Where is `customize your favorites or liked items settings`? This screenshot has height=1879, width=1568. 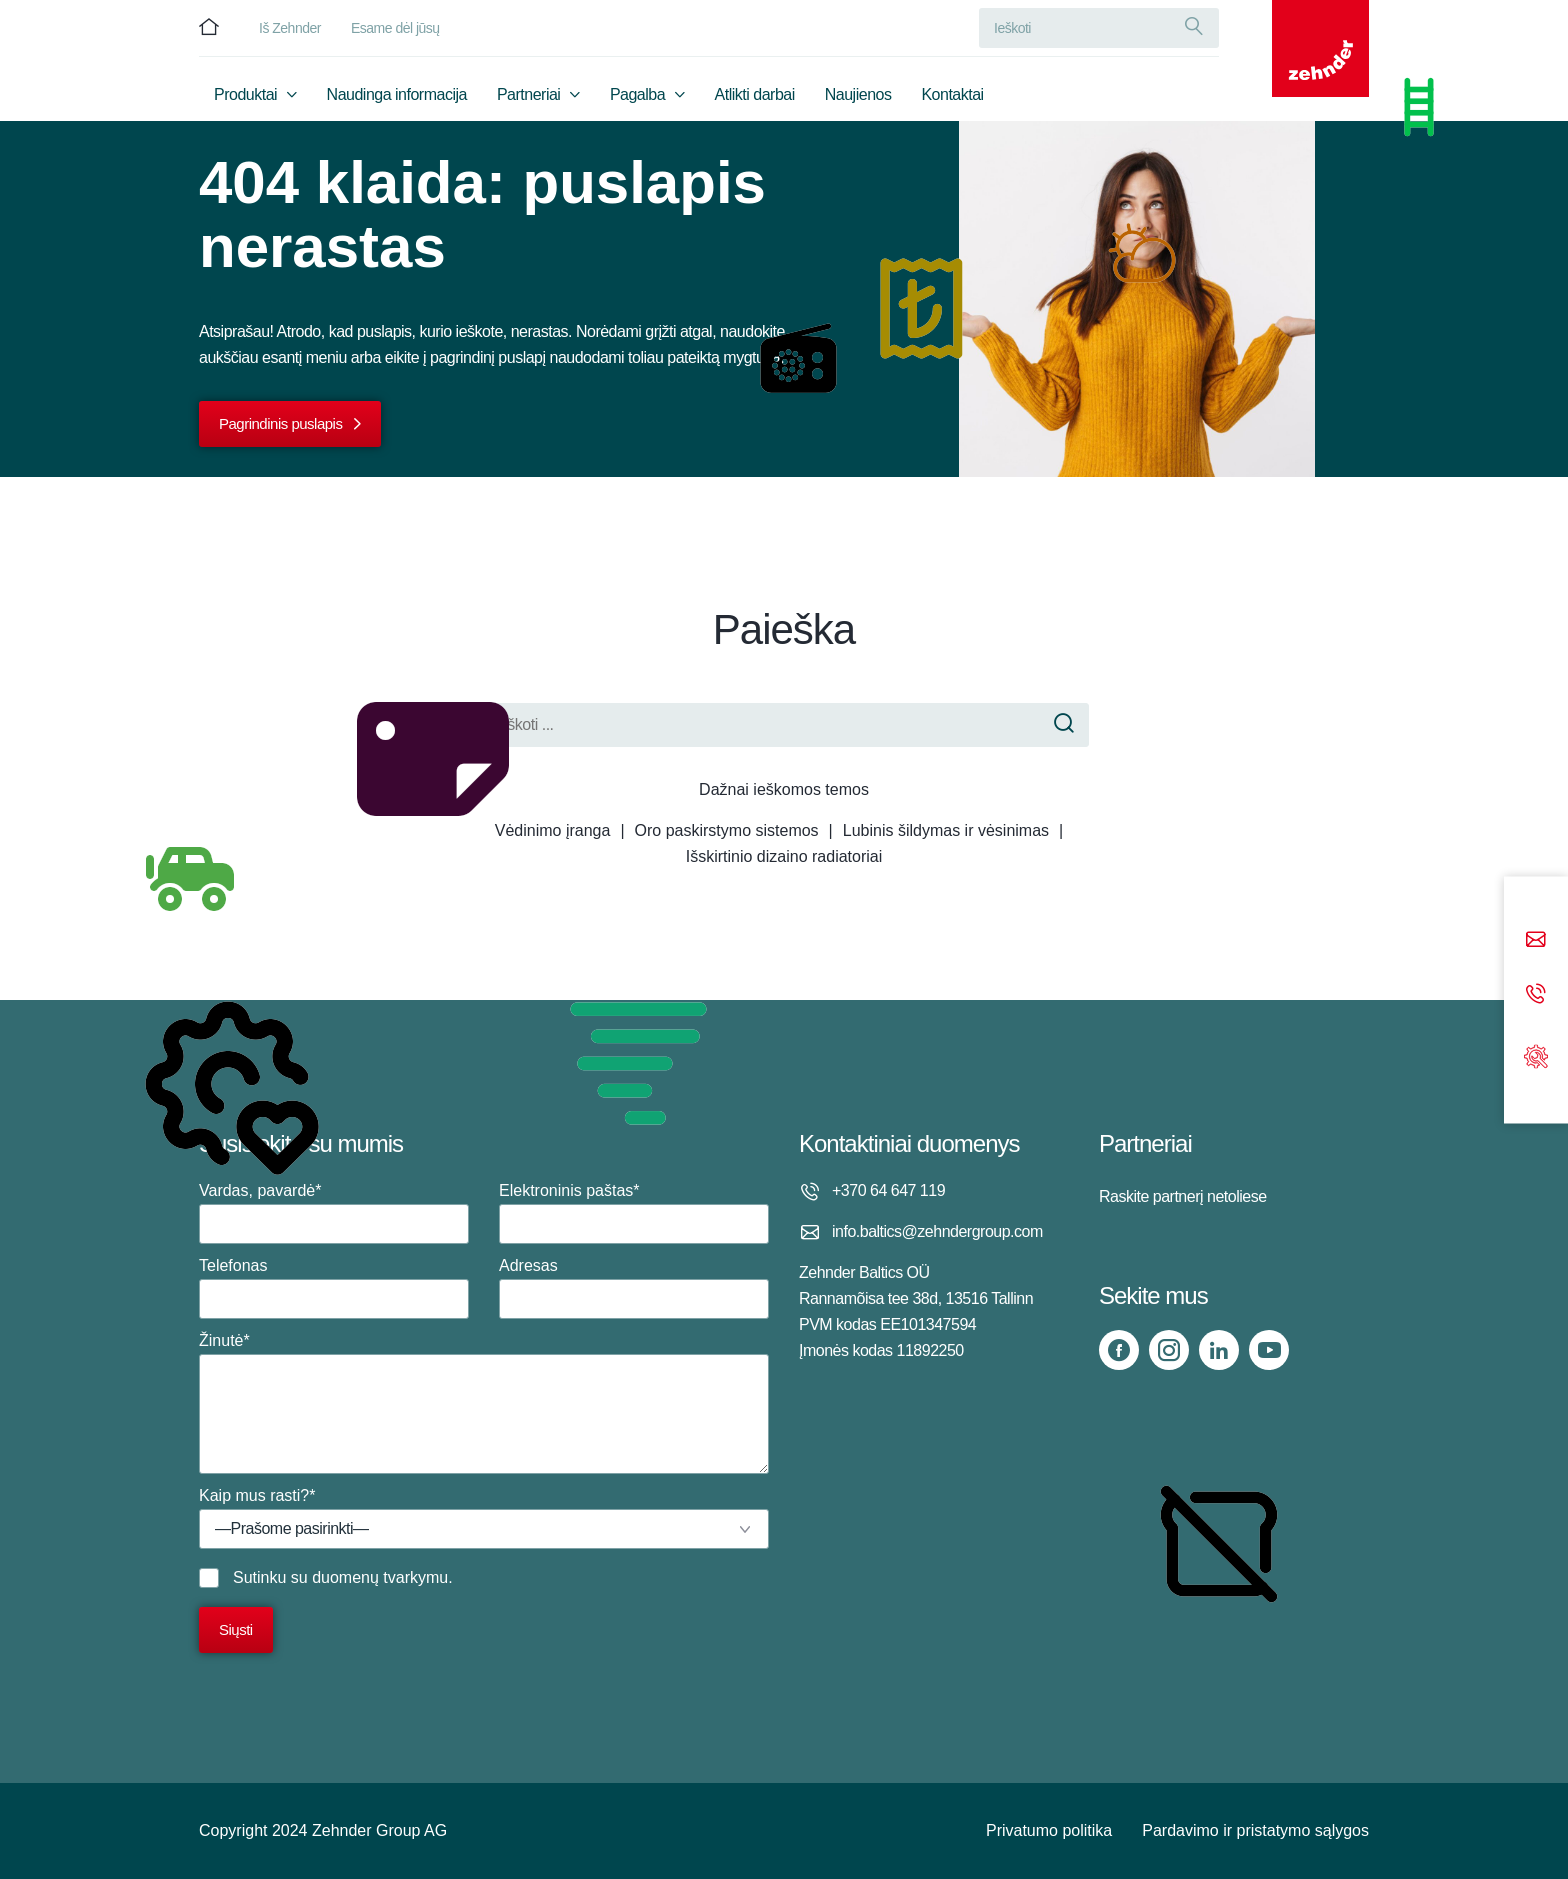 customize your favorites or liked items settings is located at coordinates (228, 1084).